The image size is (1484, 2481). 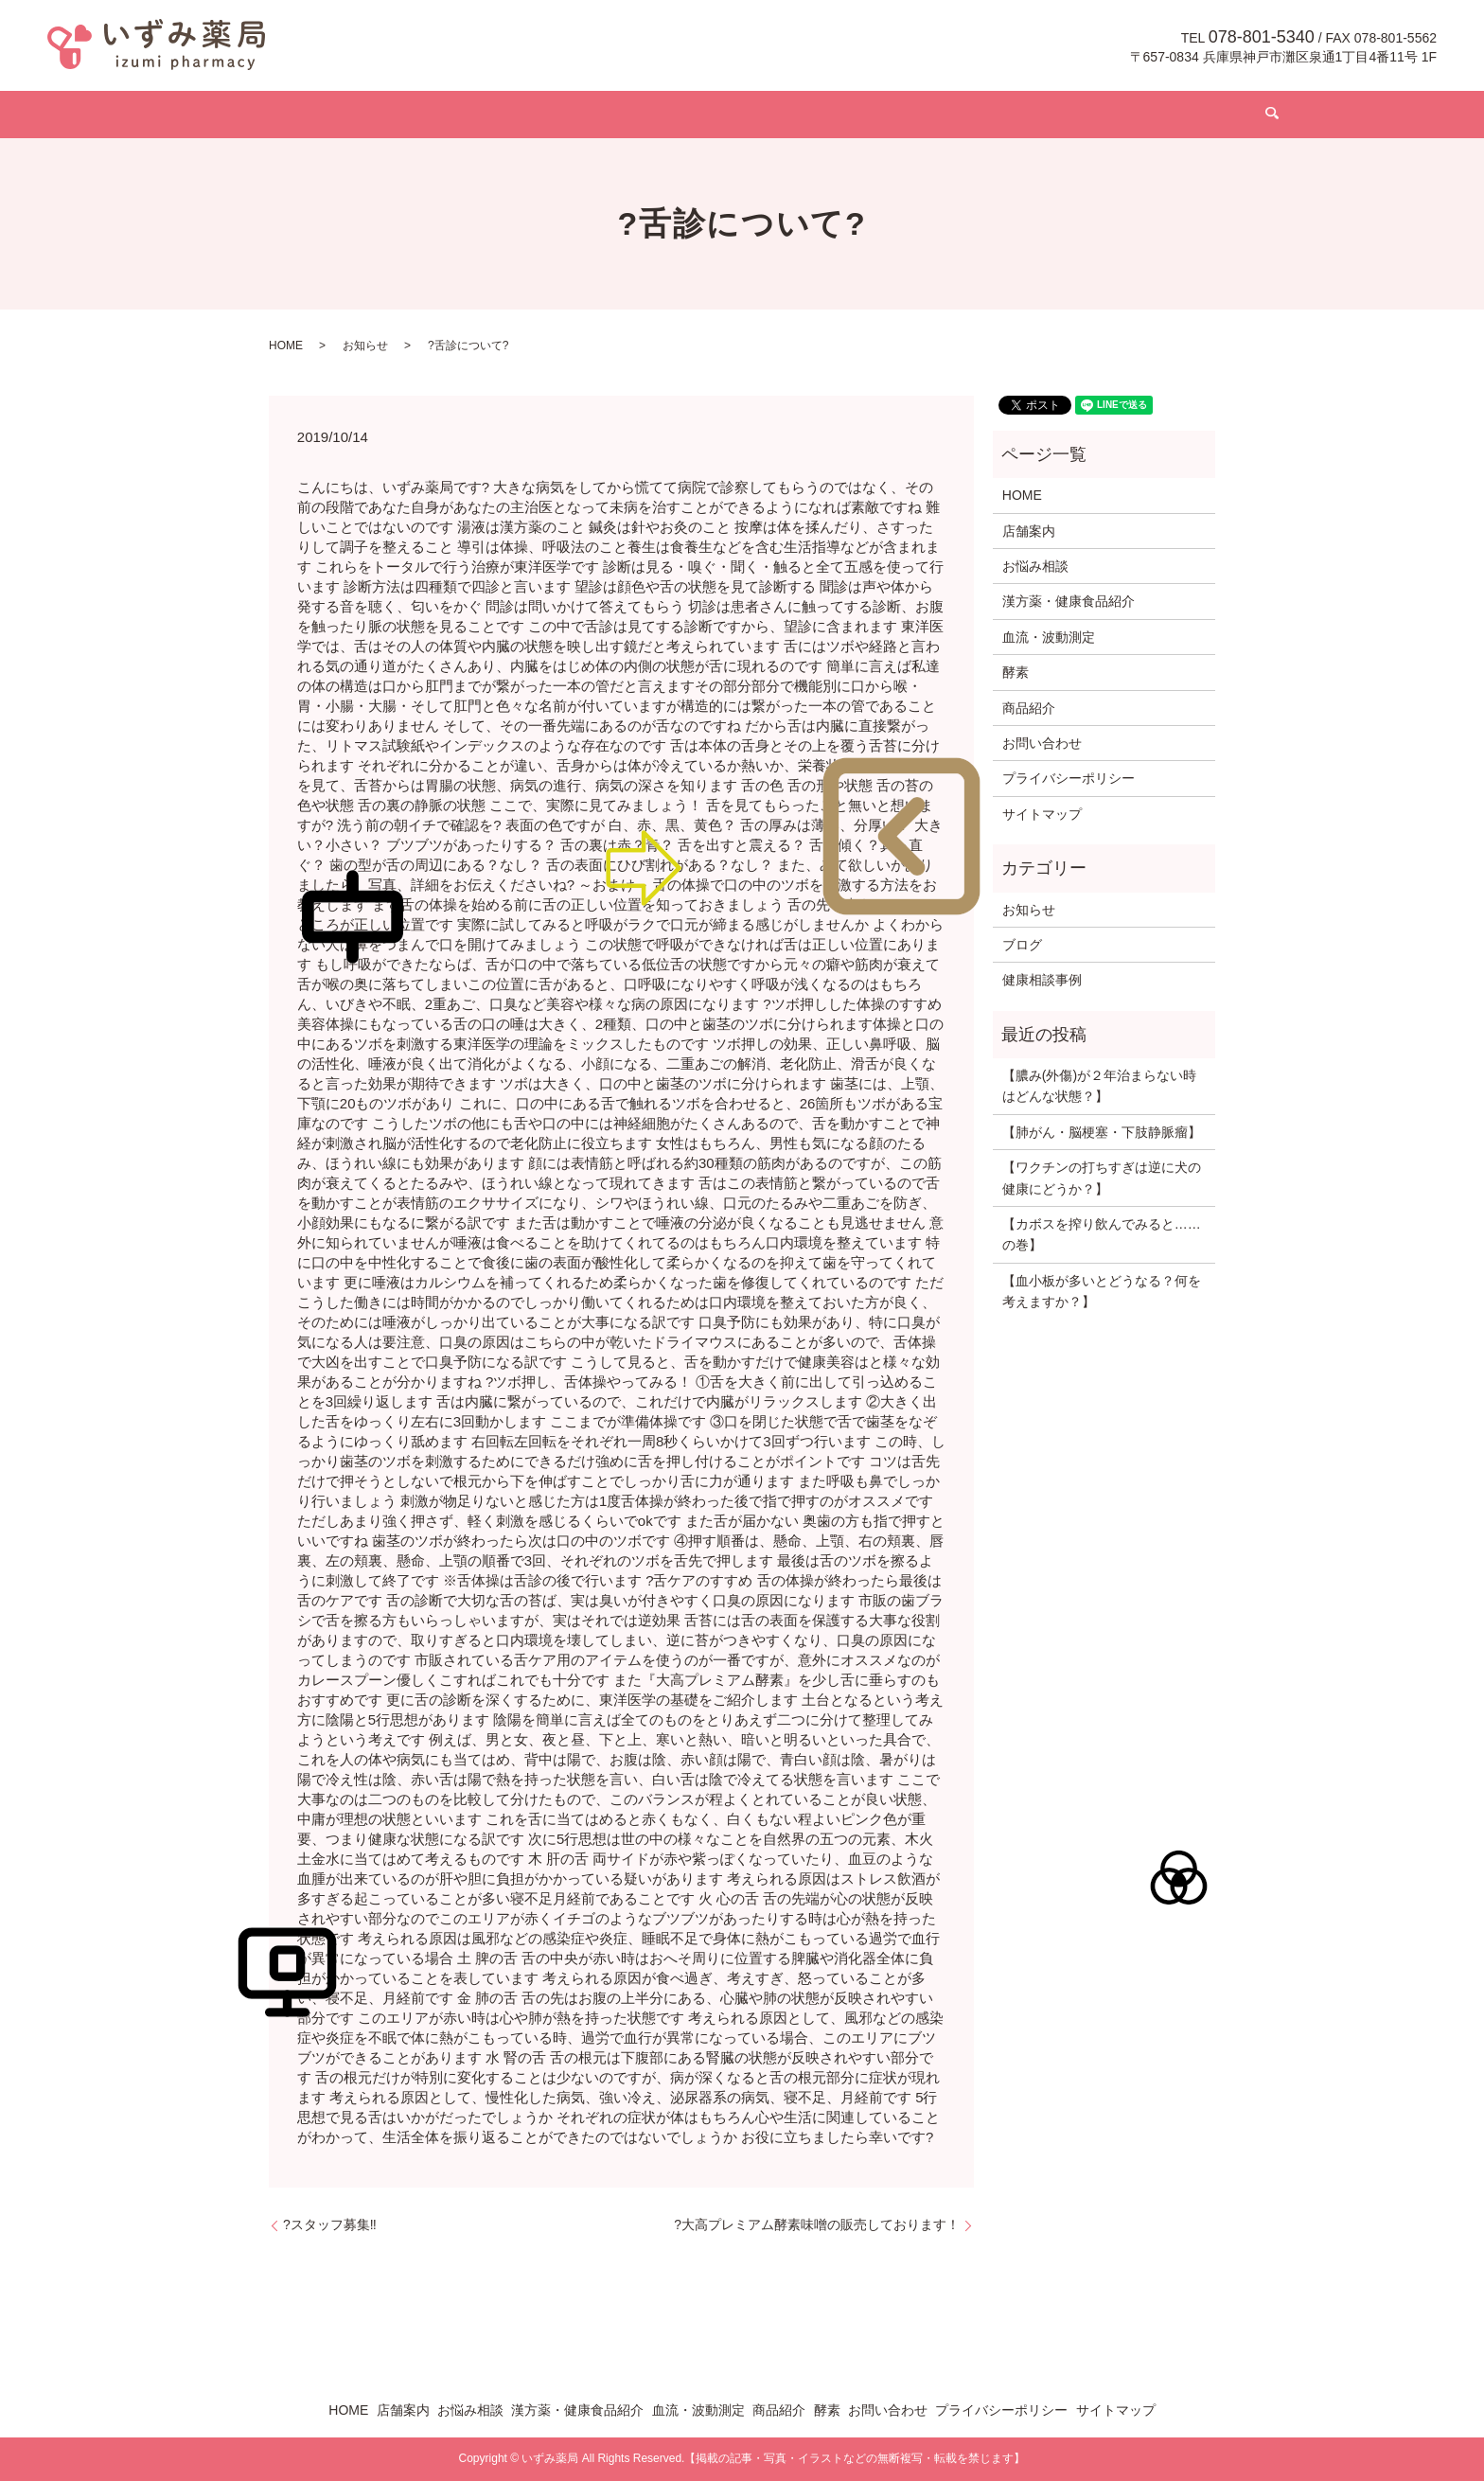 I want to click on go to next item or step, so click(x=641, y=868).